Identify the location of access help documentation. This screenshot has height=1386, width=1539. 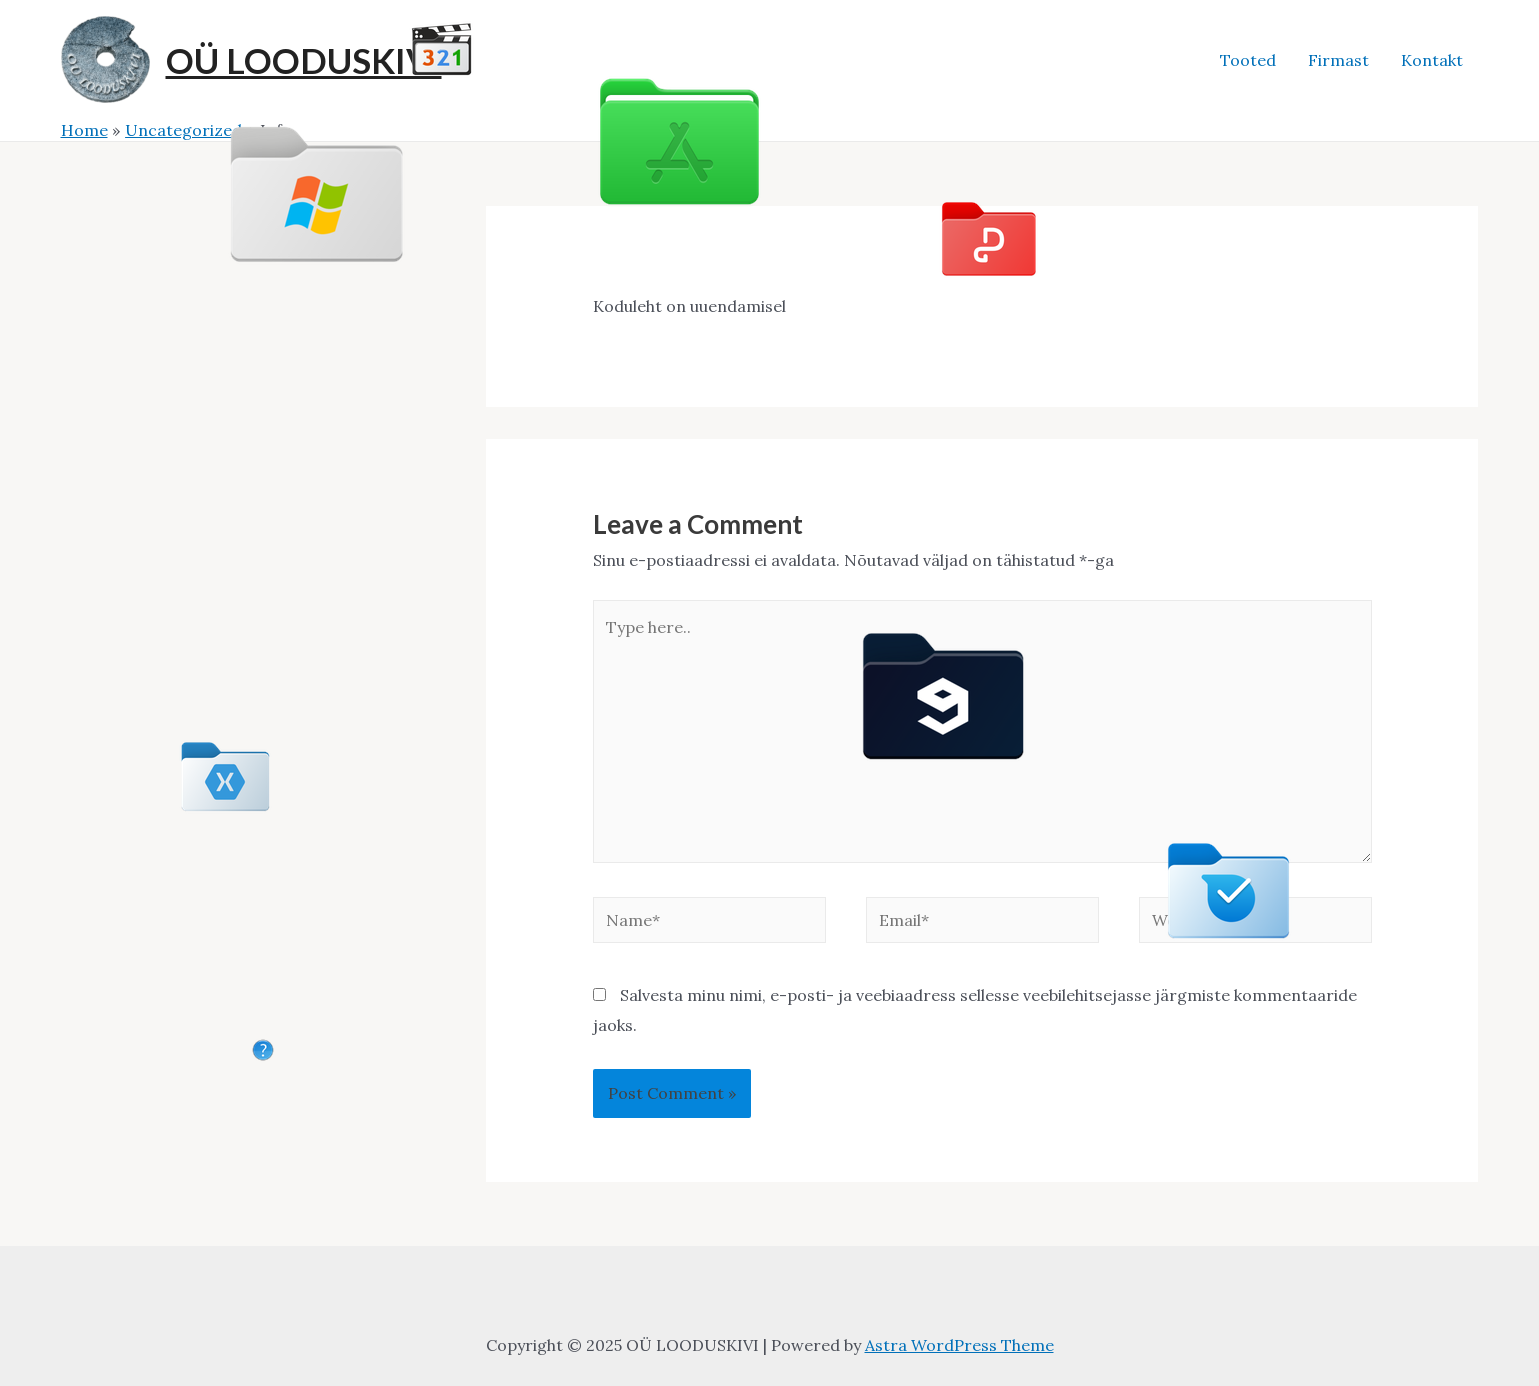
(263, 1050).